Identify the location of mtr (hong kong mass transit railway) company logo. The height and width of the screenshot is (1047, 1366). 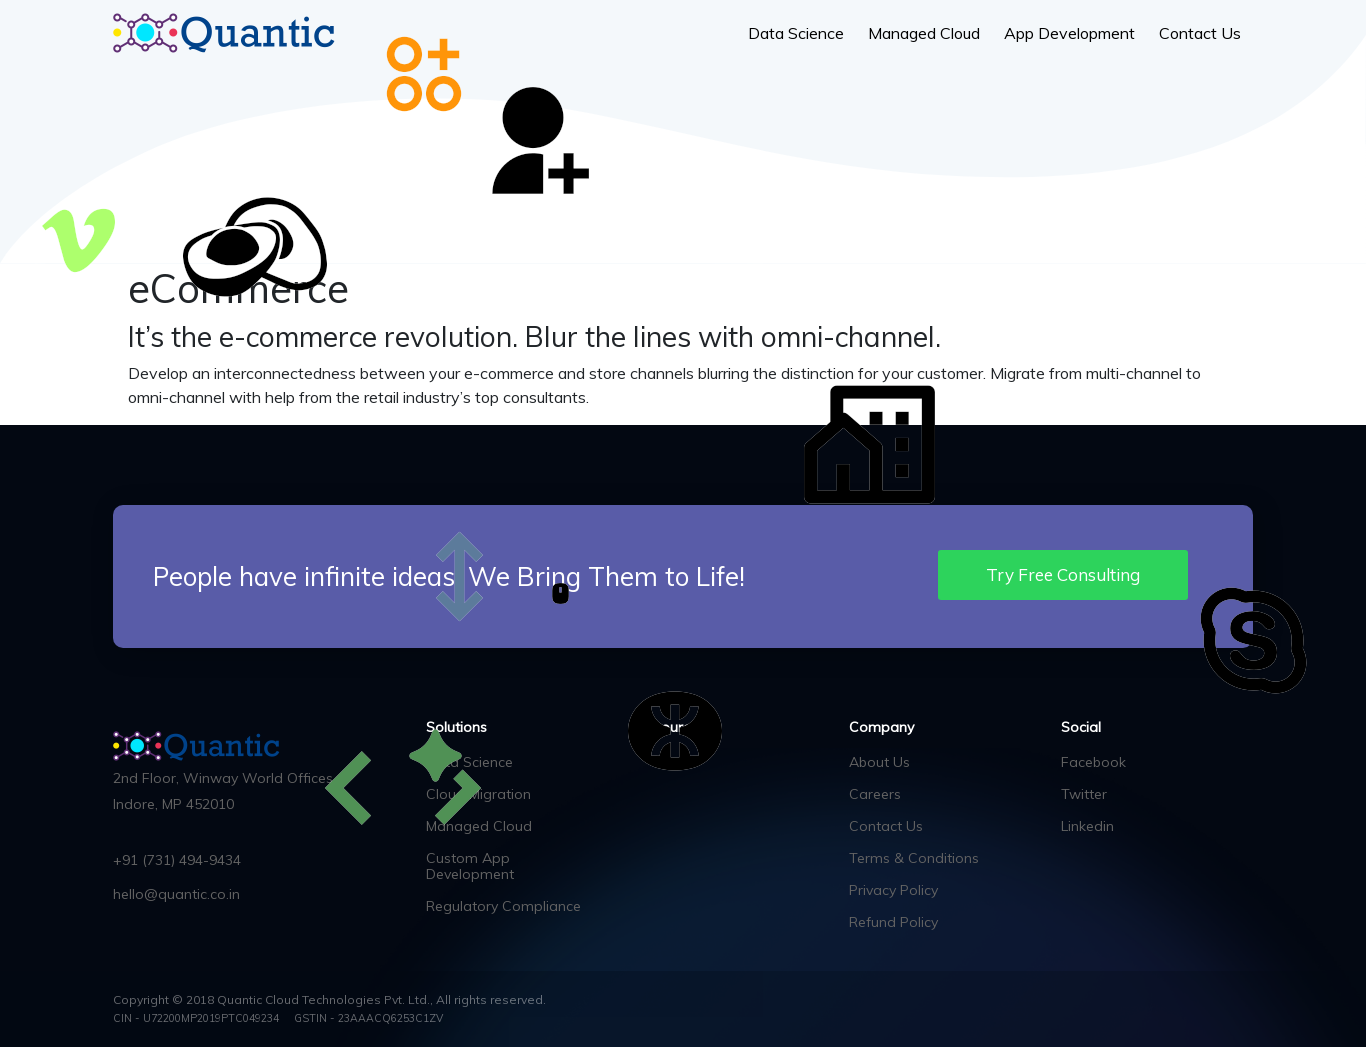
(675, 731).